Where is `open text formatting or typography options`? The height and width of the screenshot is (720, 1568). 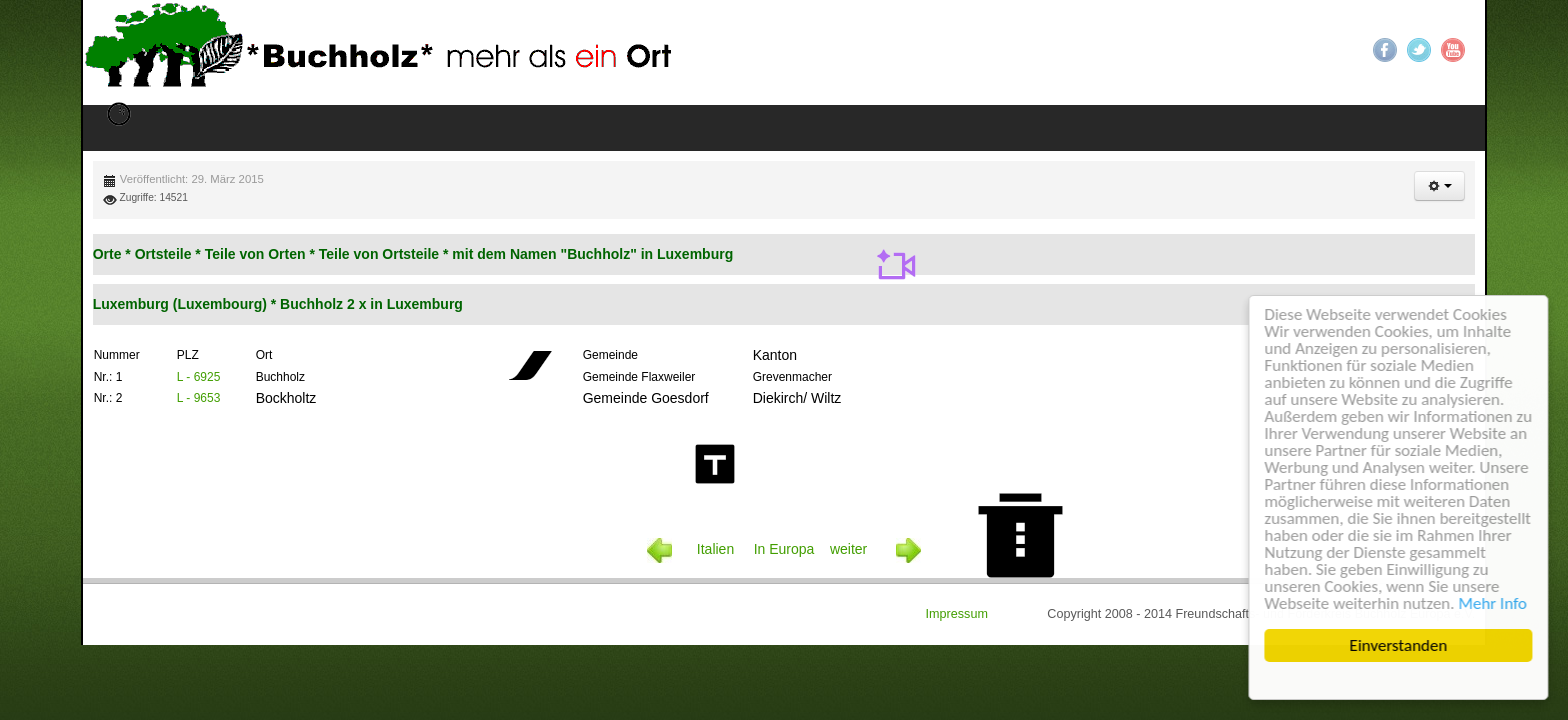
open text formatting or typography options is located at coordinates (715, 464).